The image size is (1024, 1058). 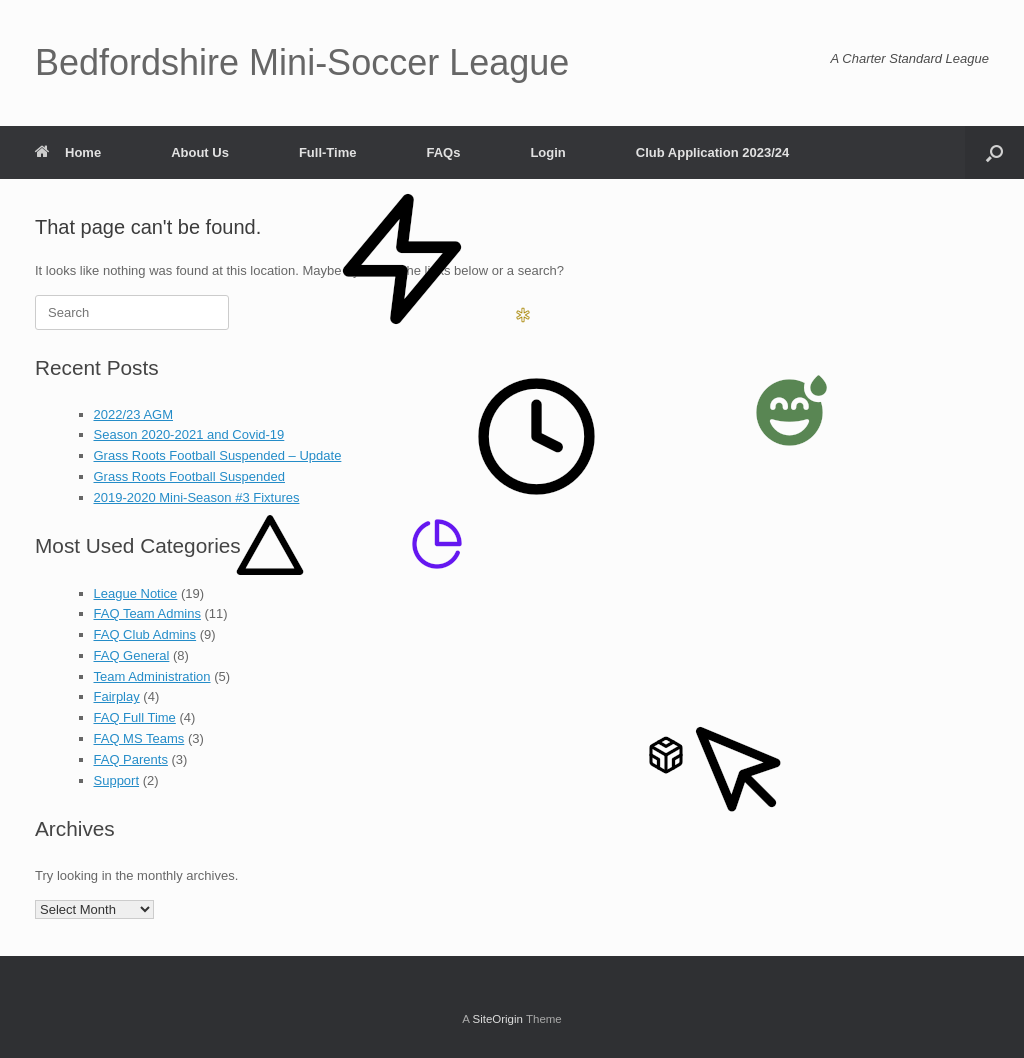 What do you see at coordinates (437, 544) in the screenshot?
I see `view analytics or statistics` at bounding box center [437, 544].